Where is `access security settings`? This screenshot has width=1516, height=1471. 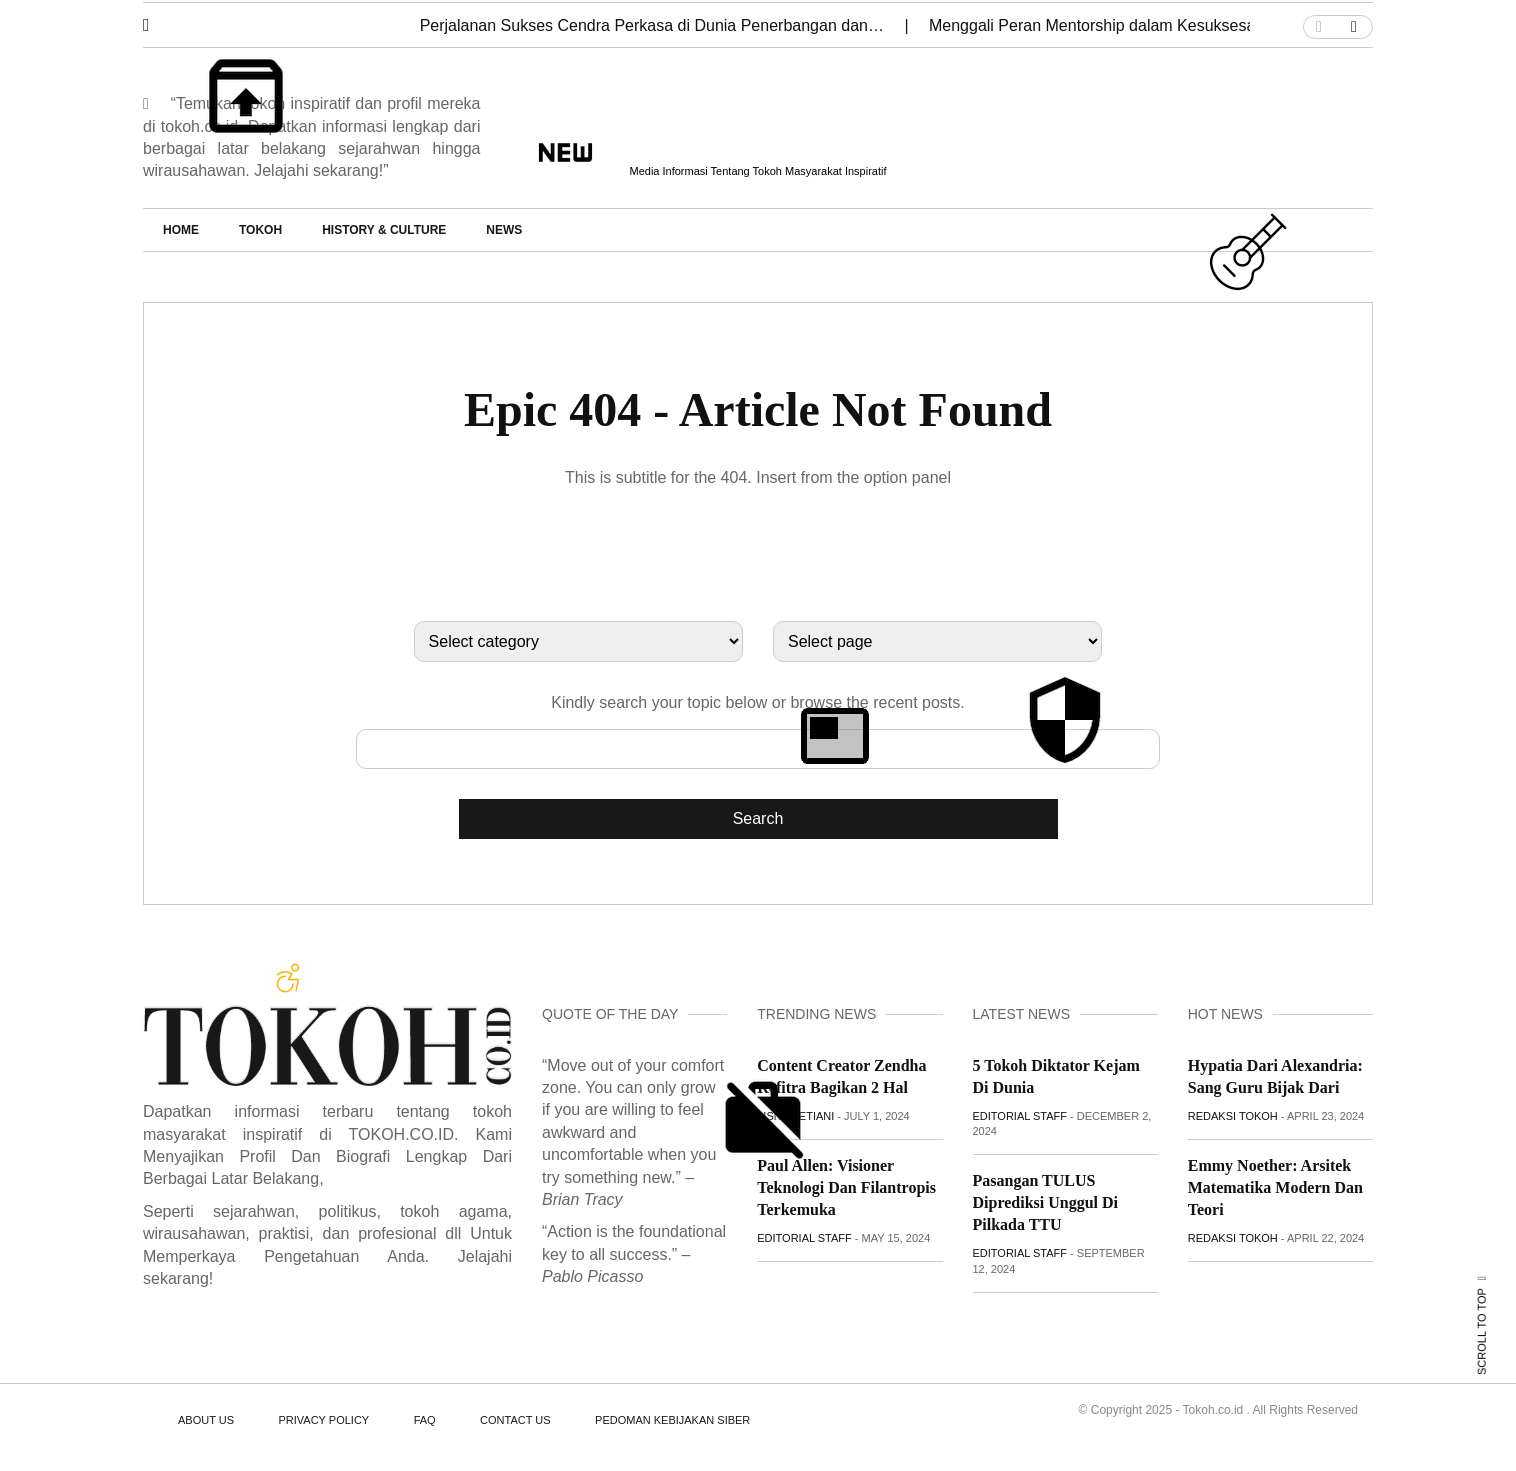
access security settings is located at coordinates (1065, 720).